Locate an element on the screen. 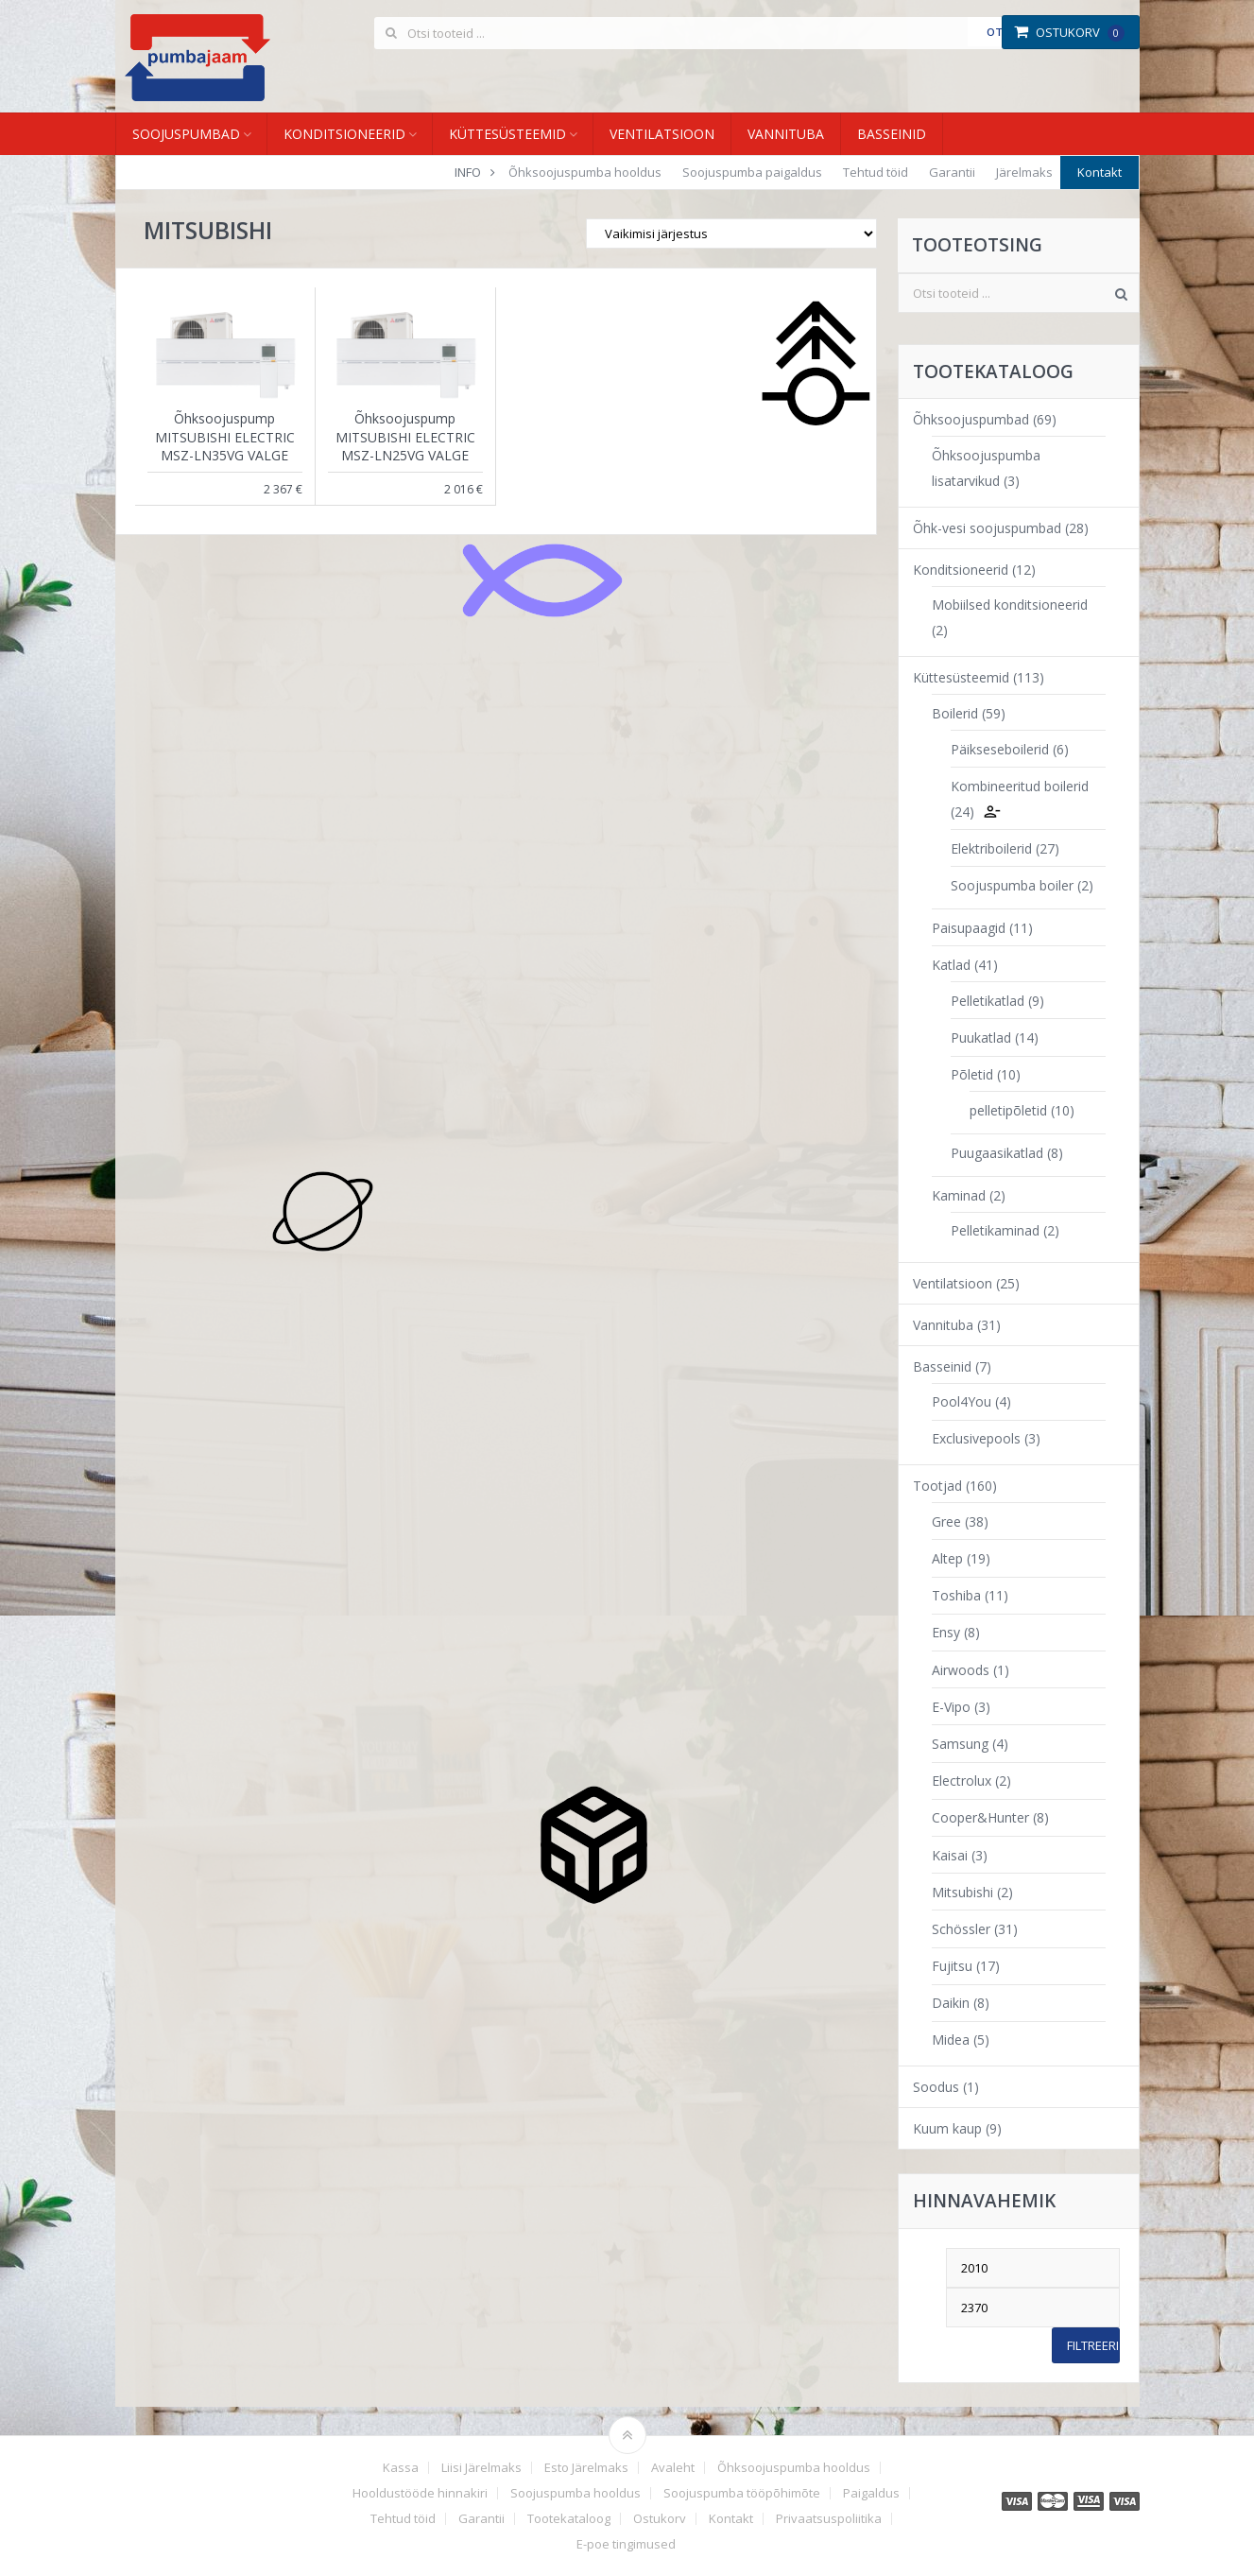 The width and height of the screenshot is (1254, 2576). force push changes to a repository is located at coordinates (812, 359).